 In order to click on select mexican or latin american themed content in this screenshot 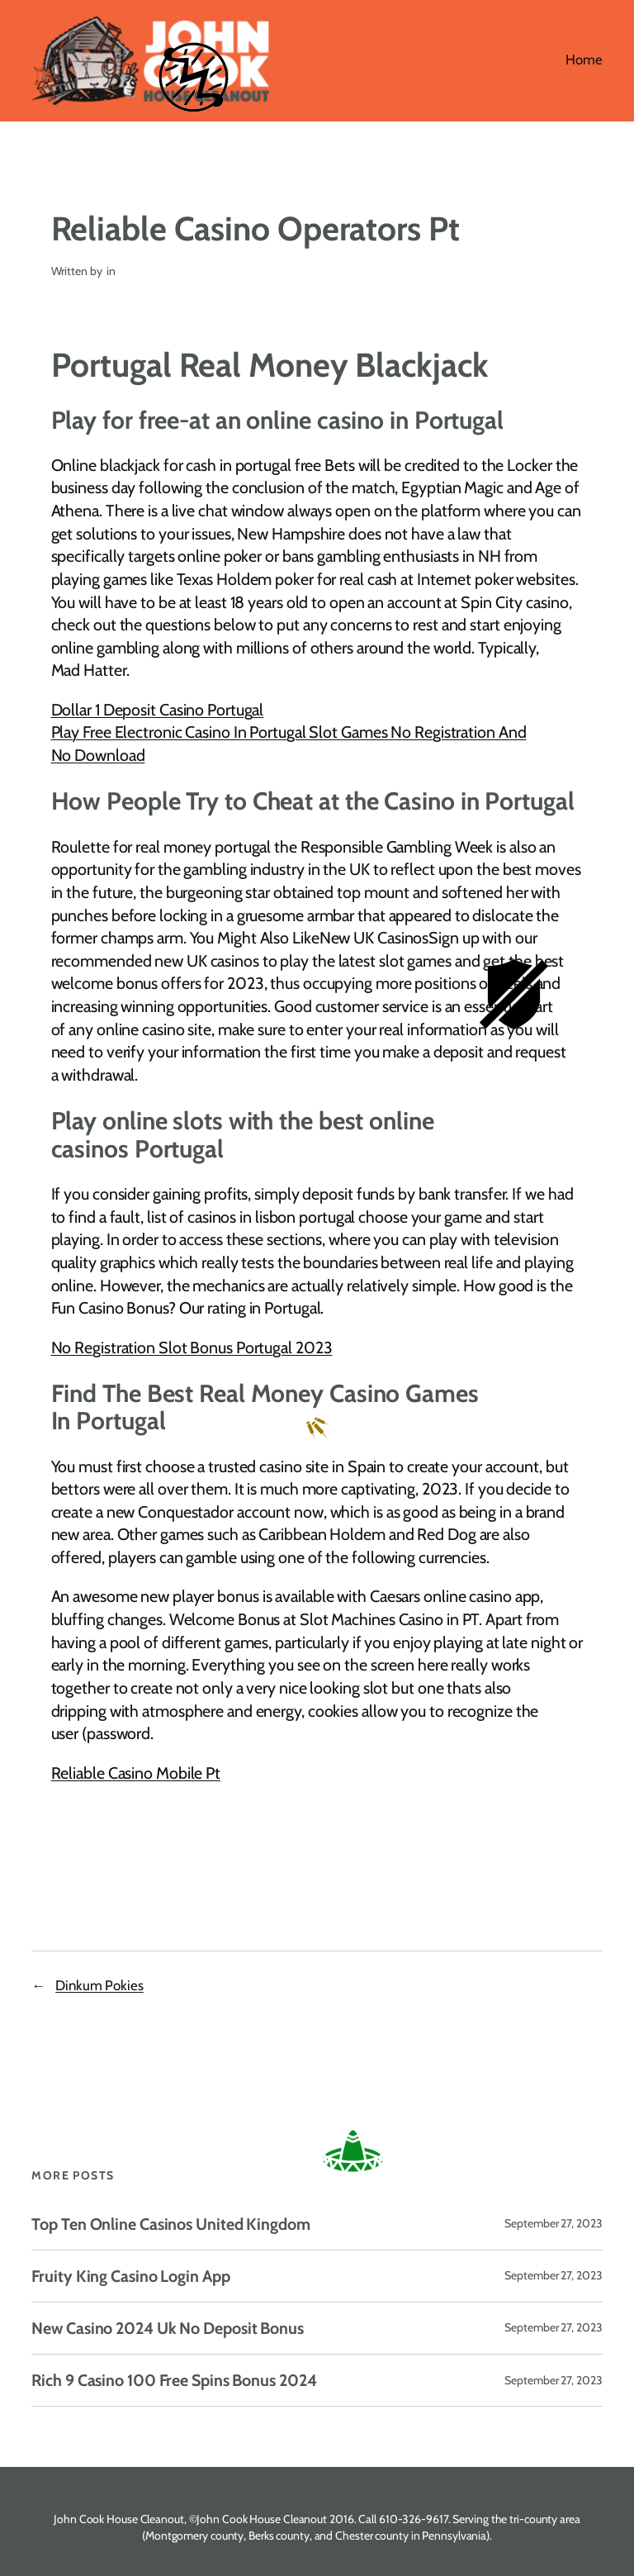, I will do `click(352, 2151)`.